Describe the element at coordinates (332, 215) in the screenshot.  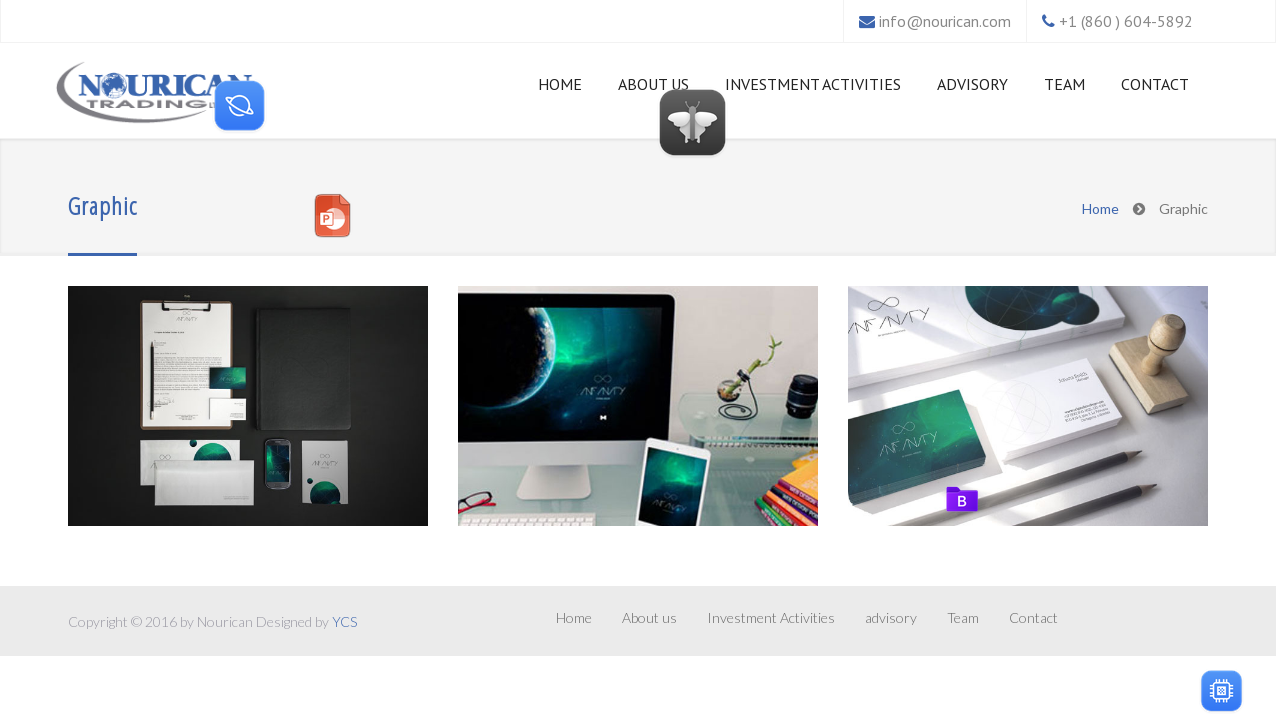
I see `microsoft powerpoint file` at that location.